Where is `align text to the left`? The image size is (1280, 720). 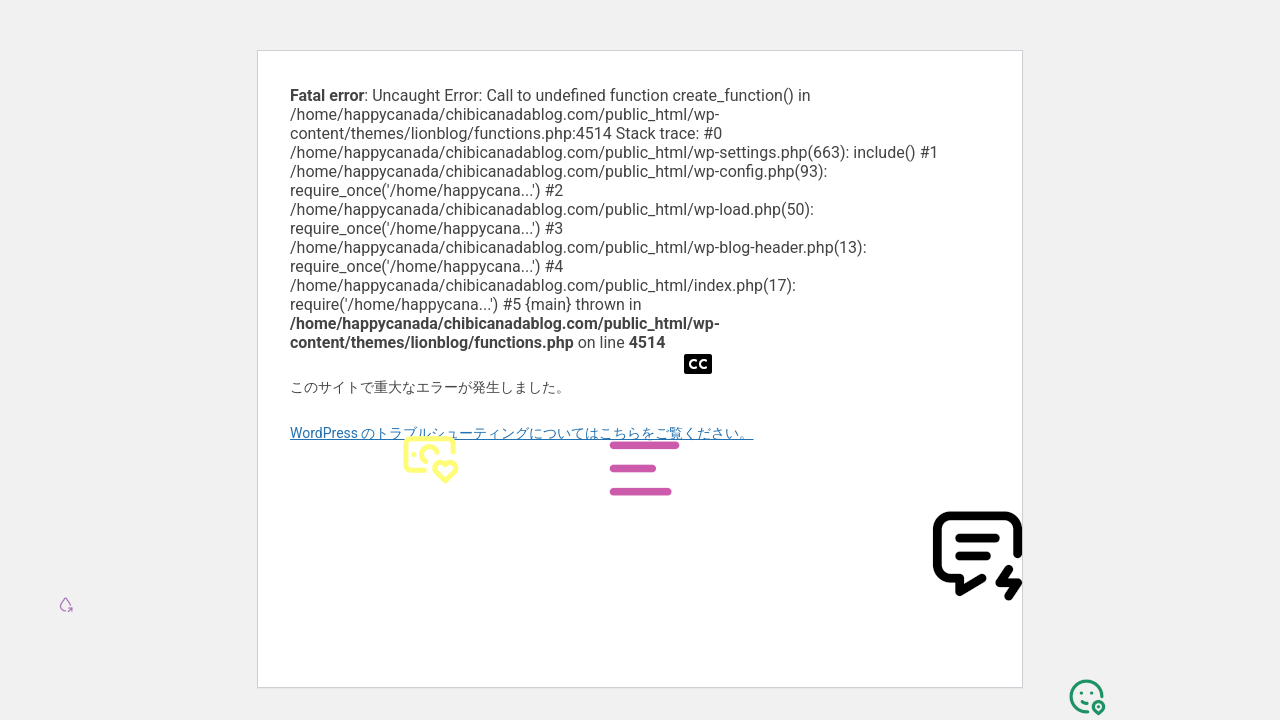 align text to the left is located at coordinates (644, 468).